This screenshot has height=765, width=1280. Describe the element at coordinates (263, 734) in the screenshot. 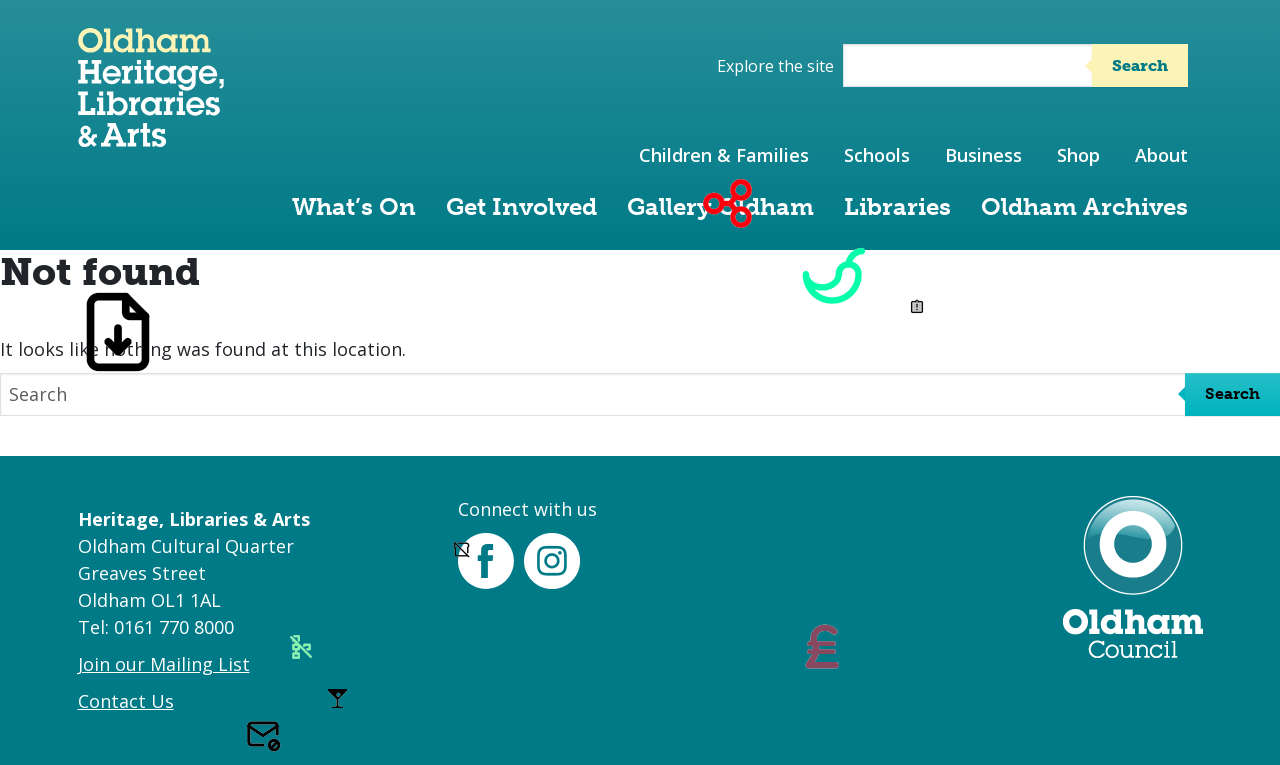

I see `cancel or unsend an email` at that location.